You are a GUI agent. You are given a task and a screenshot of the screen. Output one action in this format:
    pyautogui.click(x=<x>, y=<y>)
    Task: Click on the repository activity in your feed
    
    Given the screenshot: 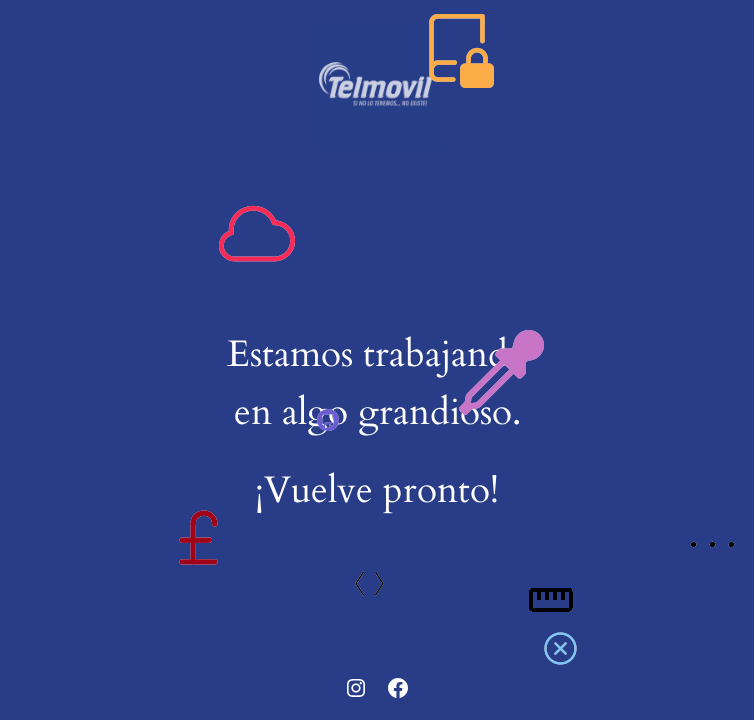 What is the action you would take?
    pyautogui.click(x=328, y=420)
    